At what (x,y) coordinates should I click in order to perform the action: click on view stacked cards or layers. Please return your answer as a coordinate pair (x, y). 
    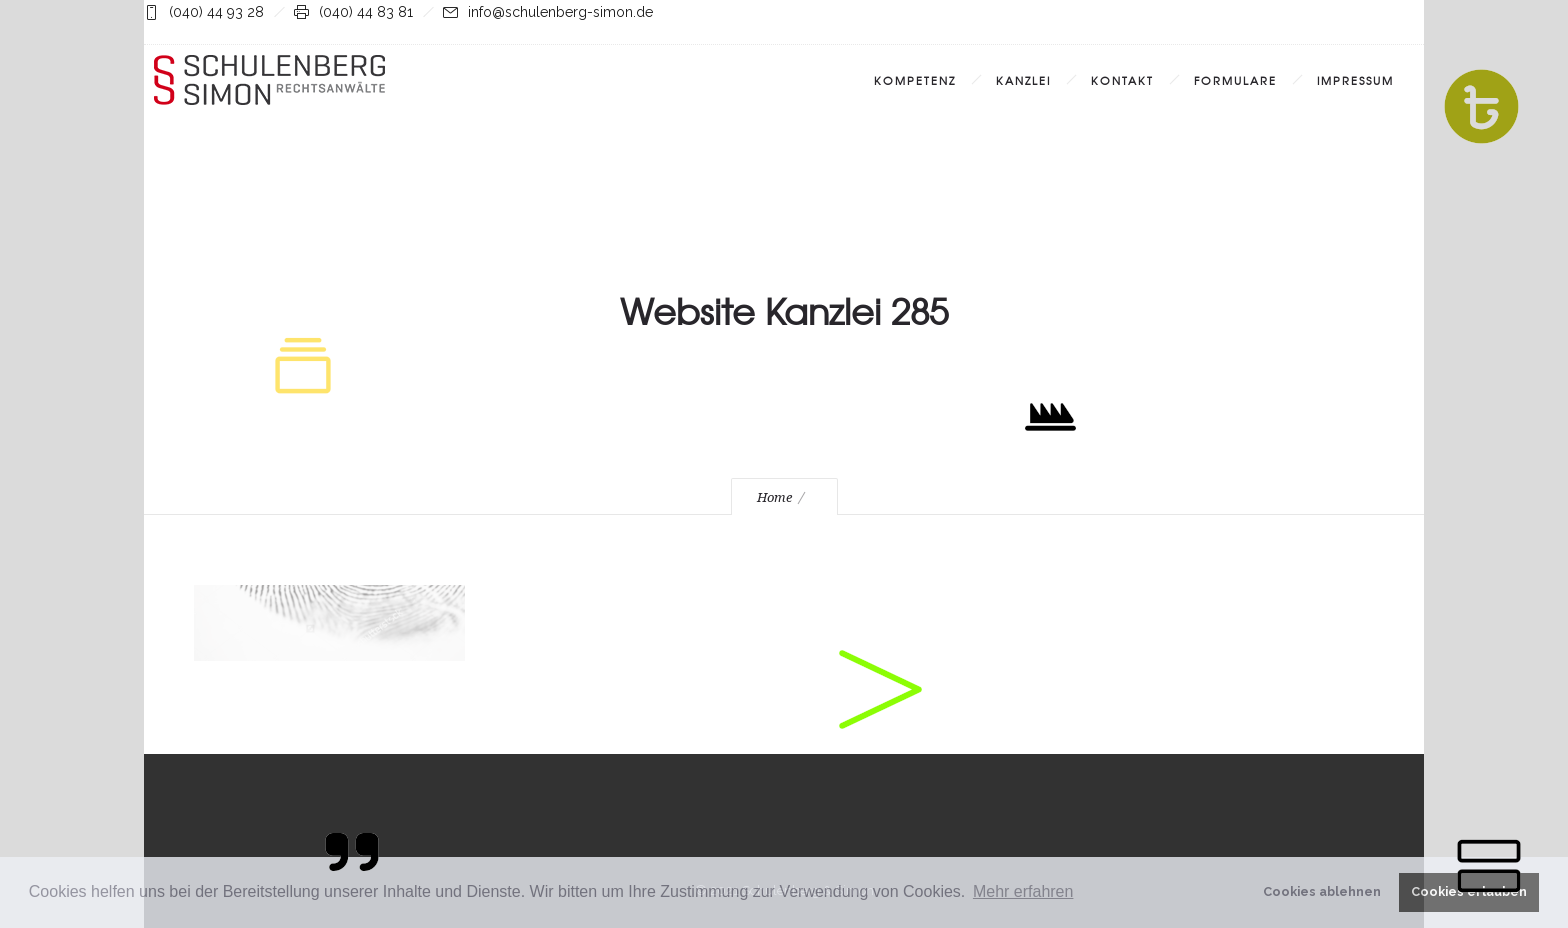
    Looking at the image, I should click on (303, 368).